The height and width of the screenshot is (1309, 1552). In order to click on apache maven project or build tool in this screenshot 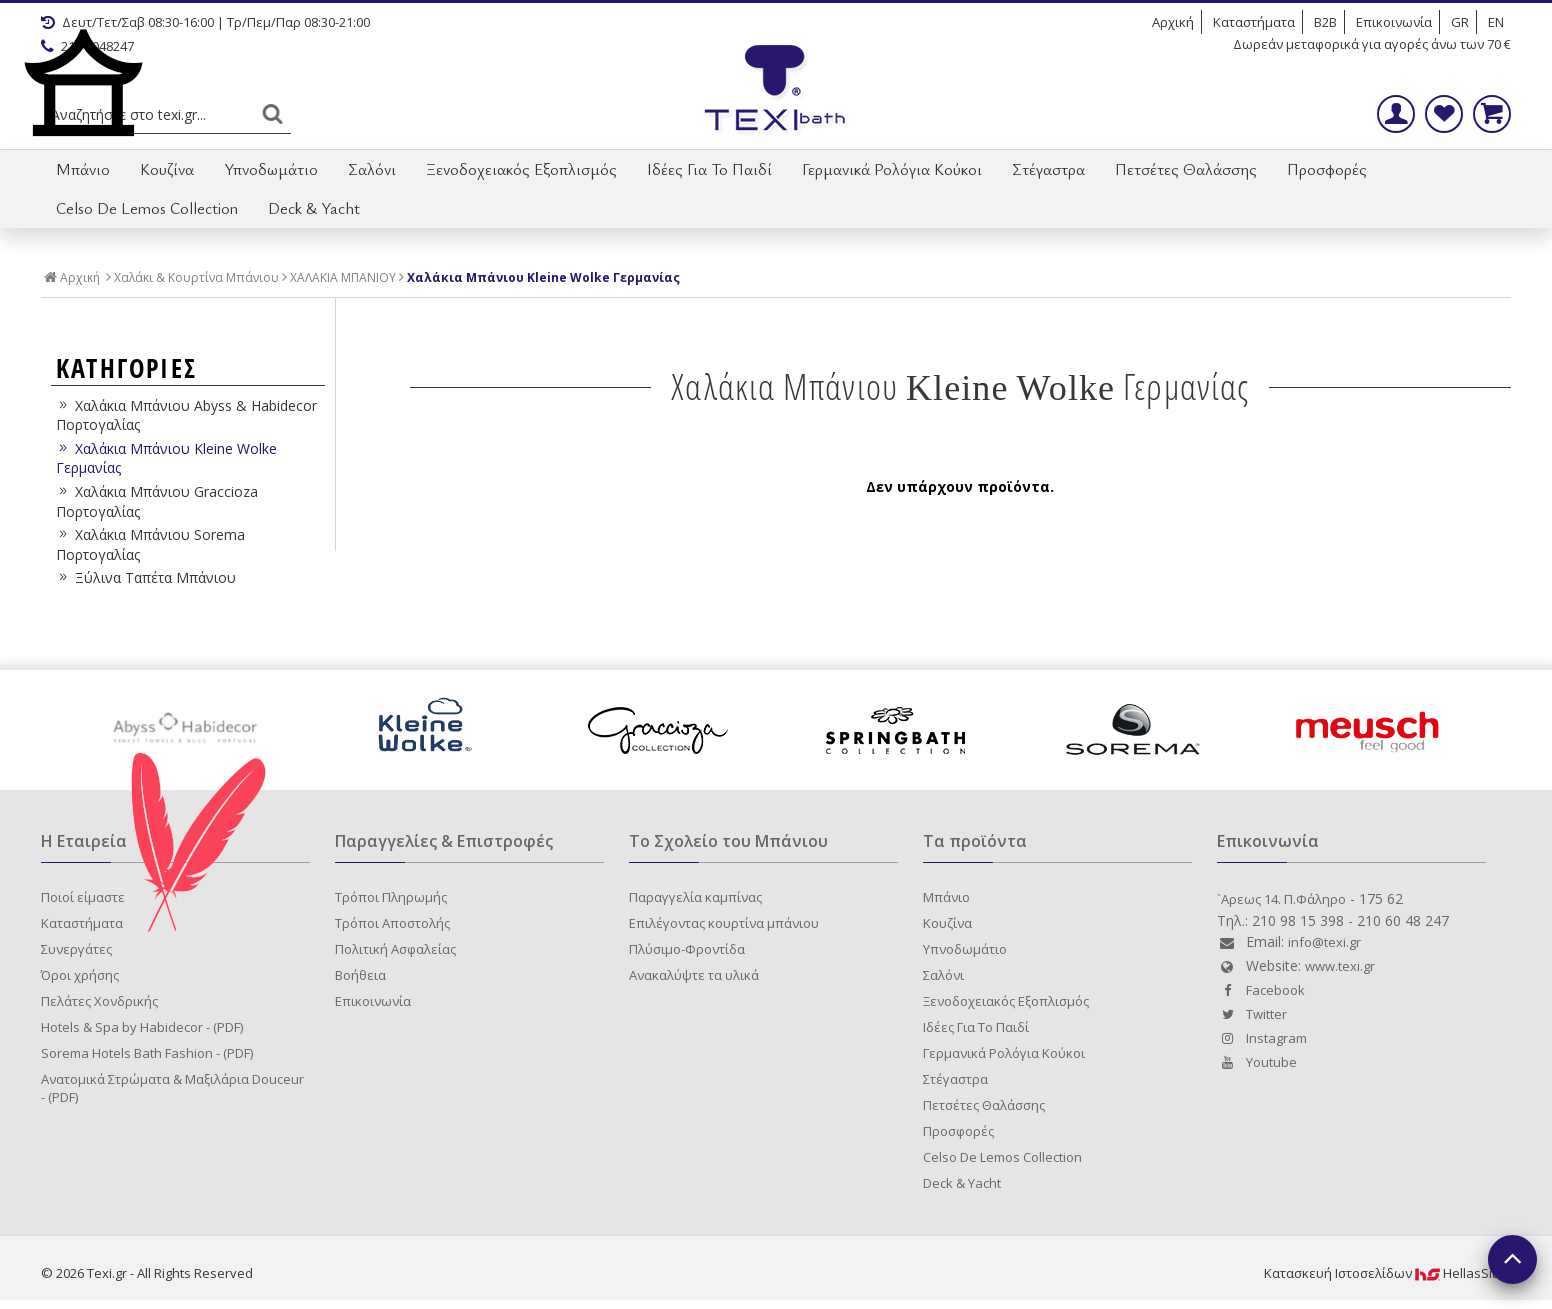, I will do `click(198, 842)`.